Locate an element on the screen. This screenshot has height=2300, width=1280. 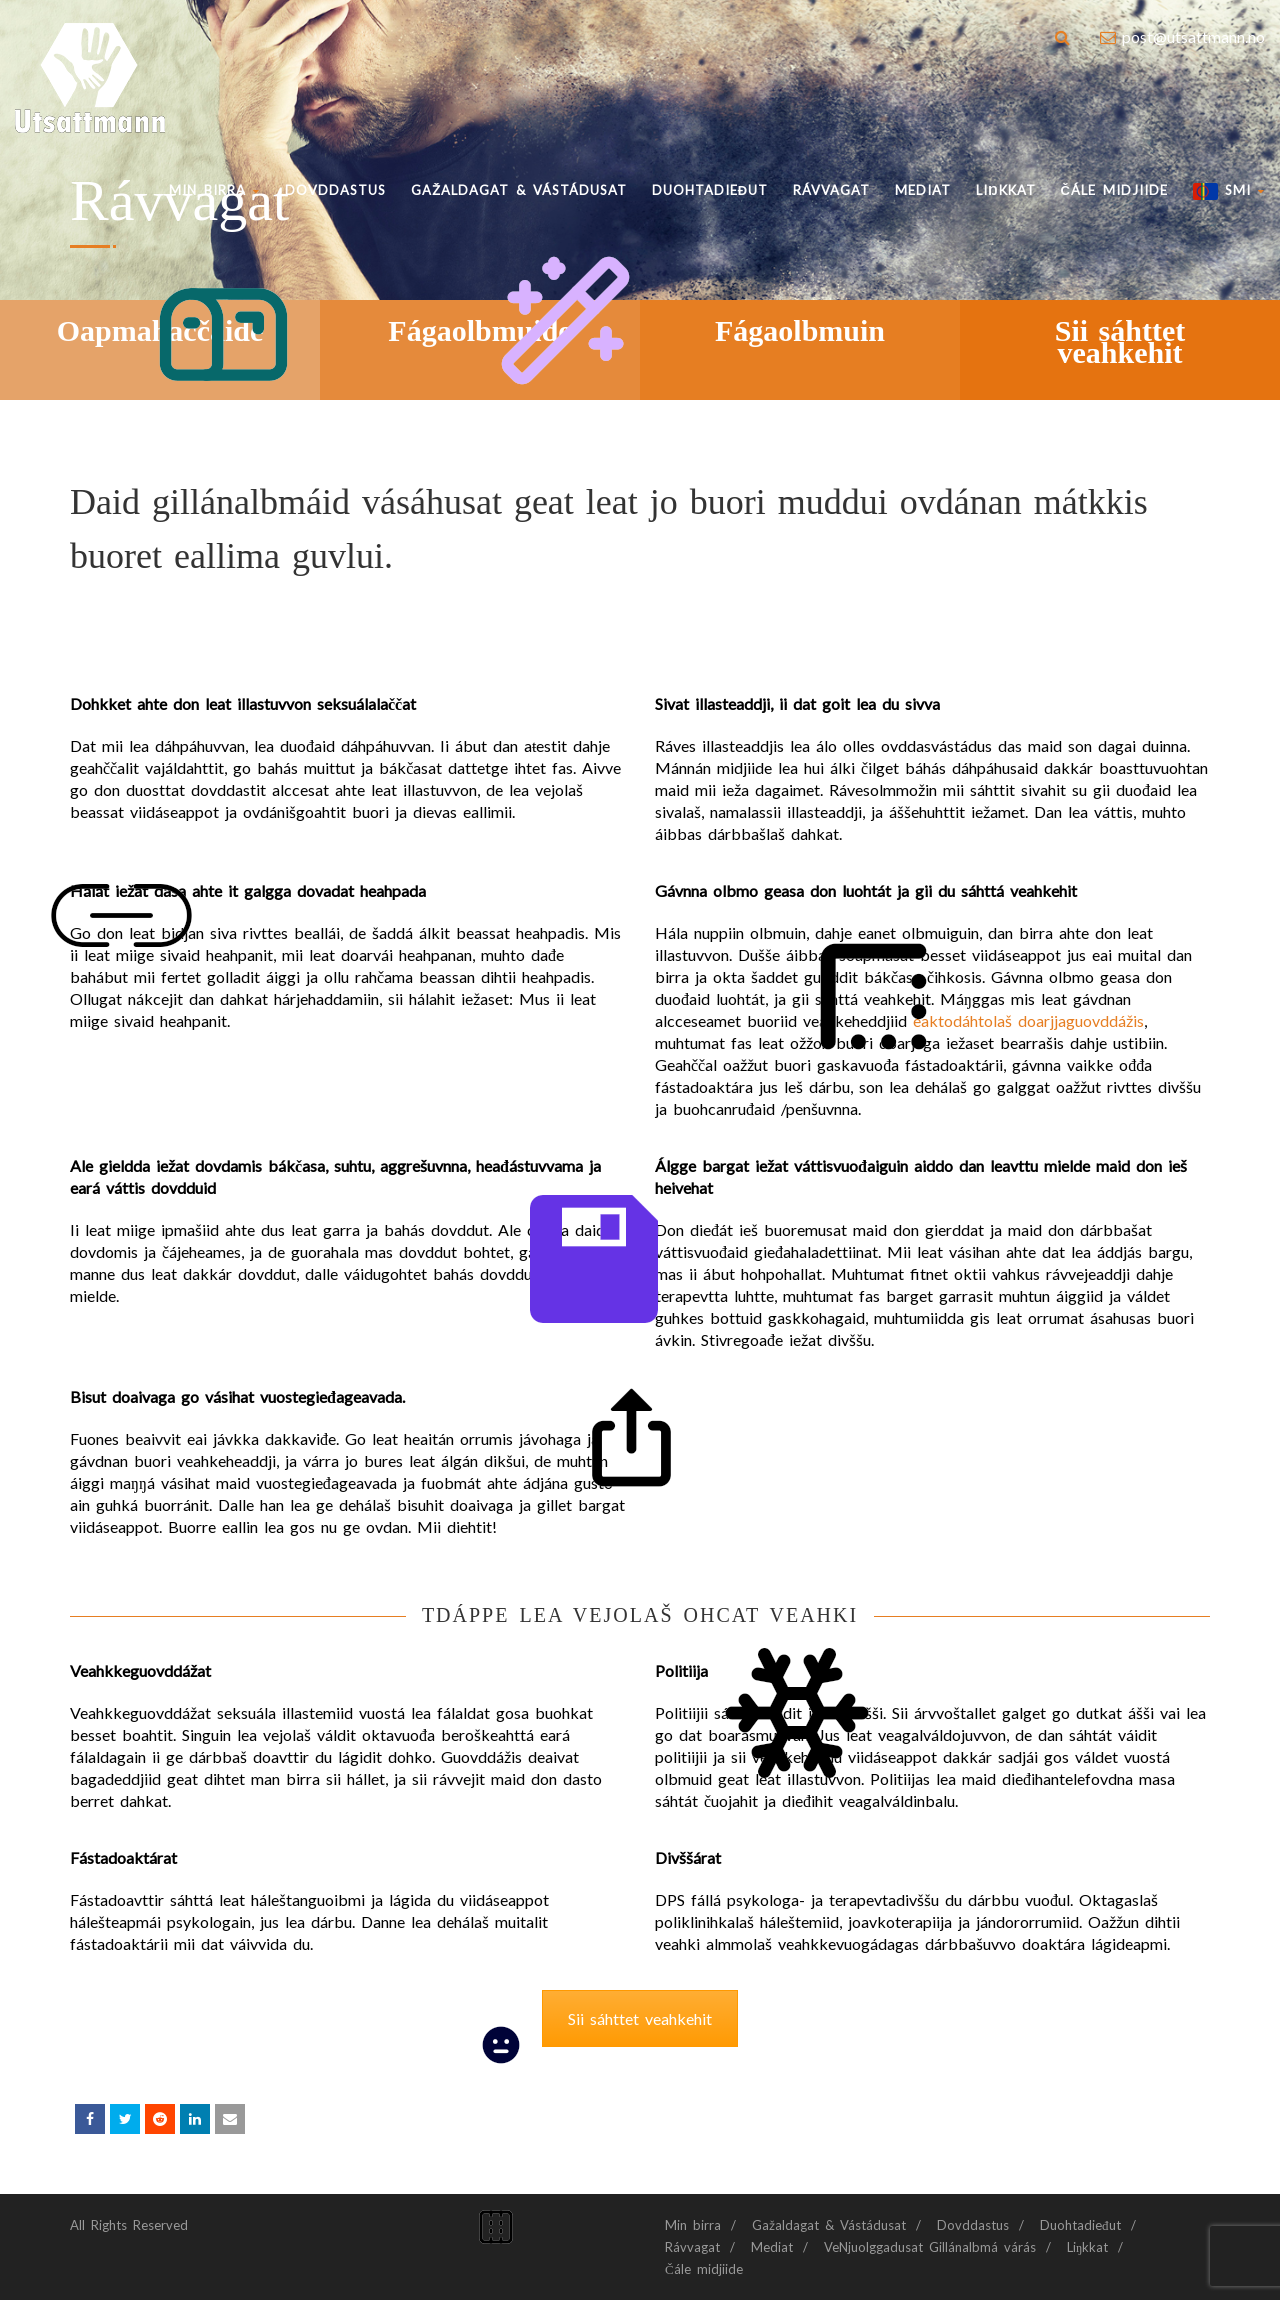
rate your experience as neutral is located at coordinates (501, 2045).